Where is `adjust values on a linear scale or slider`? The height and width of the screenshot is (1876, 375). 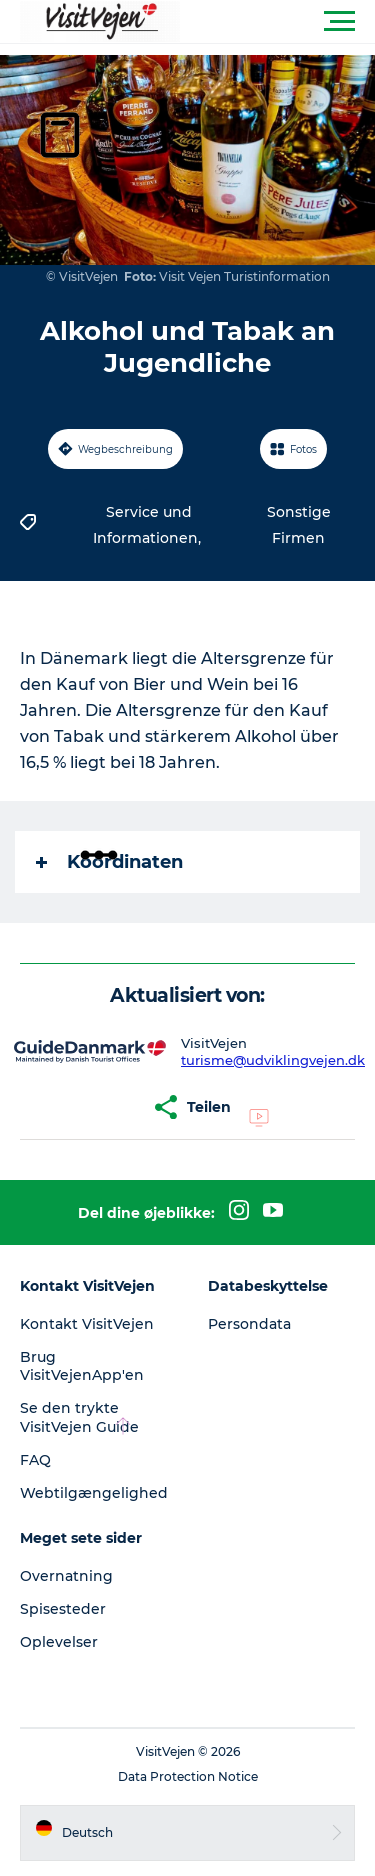 adjust values on a linear scale or slider is located at coordinates (99, 855).